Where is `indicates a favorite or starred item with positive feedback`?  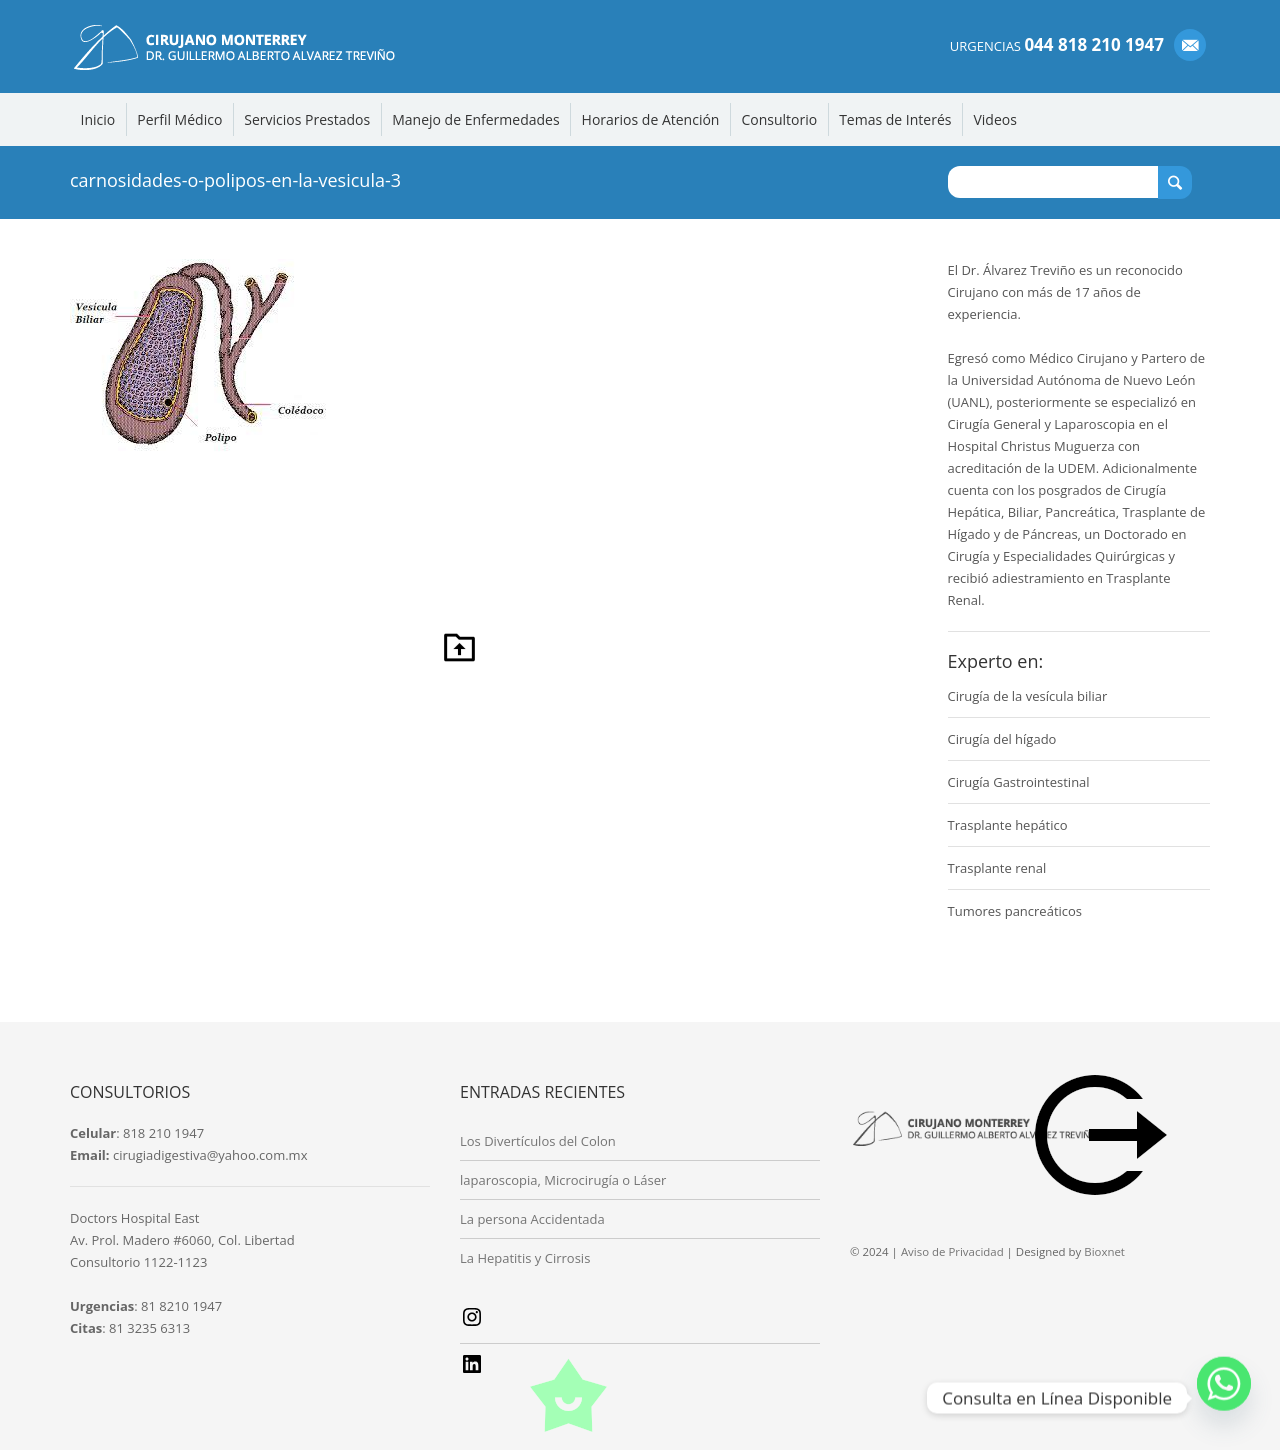
indicates a favorite or starred item with positive feedback is located at coordinates (568, 1397).